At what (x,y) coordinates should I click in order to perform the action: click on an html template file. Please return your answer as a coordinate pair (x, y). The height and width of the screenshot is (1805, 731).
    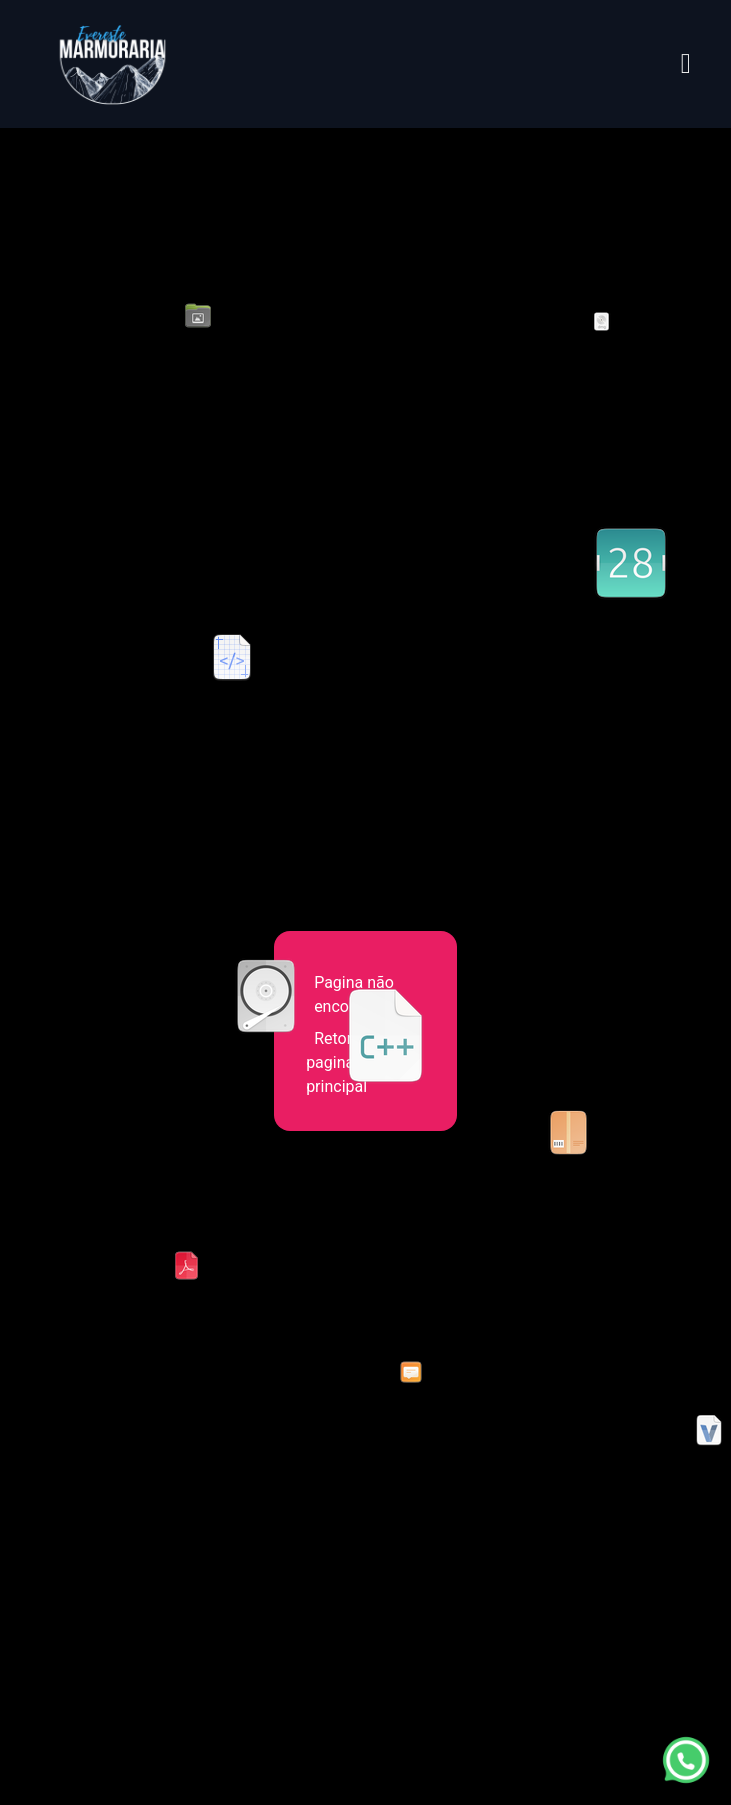
    Looking at the image, I should click on (232, 657).